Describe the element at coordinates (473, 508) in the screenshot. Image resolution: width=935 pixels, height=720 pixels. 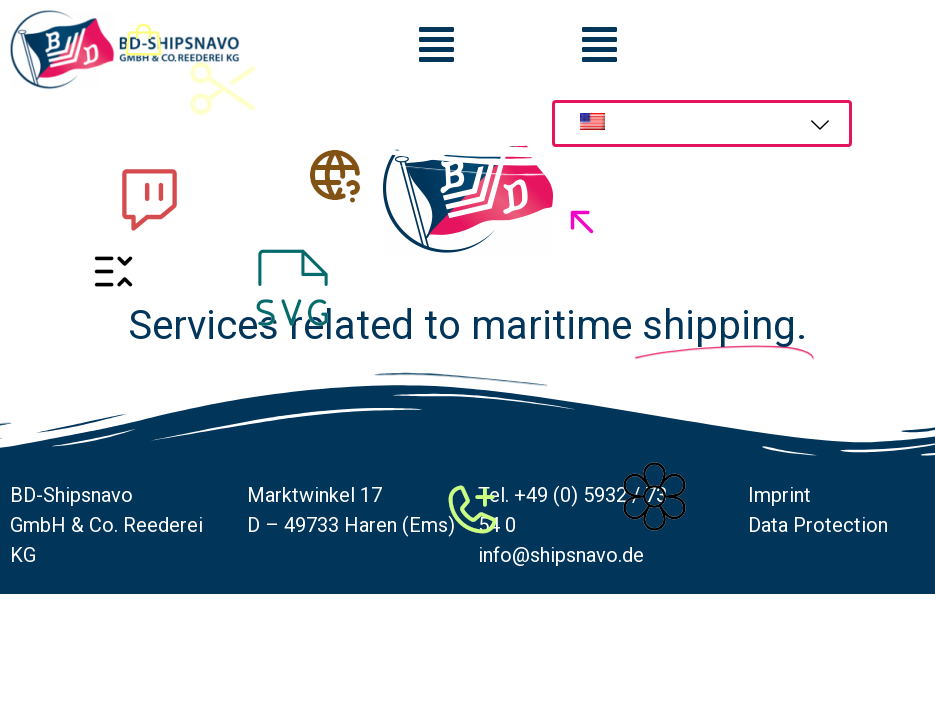
I see `add a new contact` at that location.